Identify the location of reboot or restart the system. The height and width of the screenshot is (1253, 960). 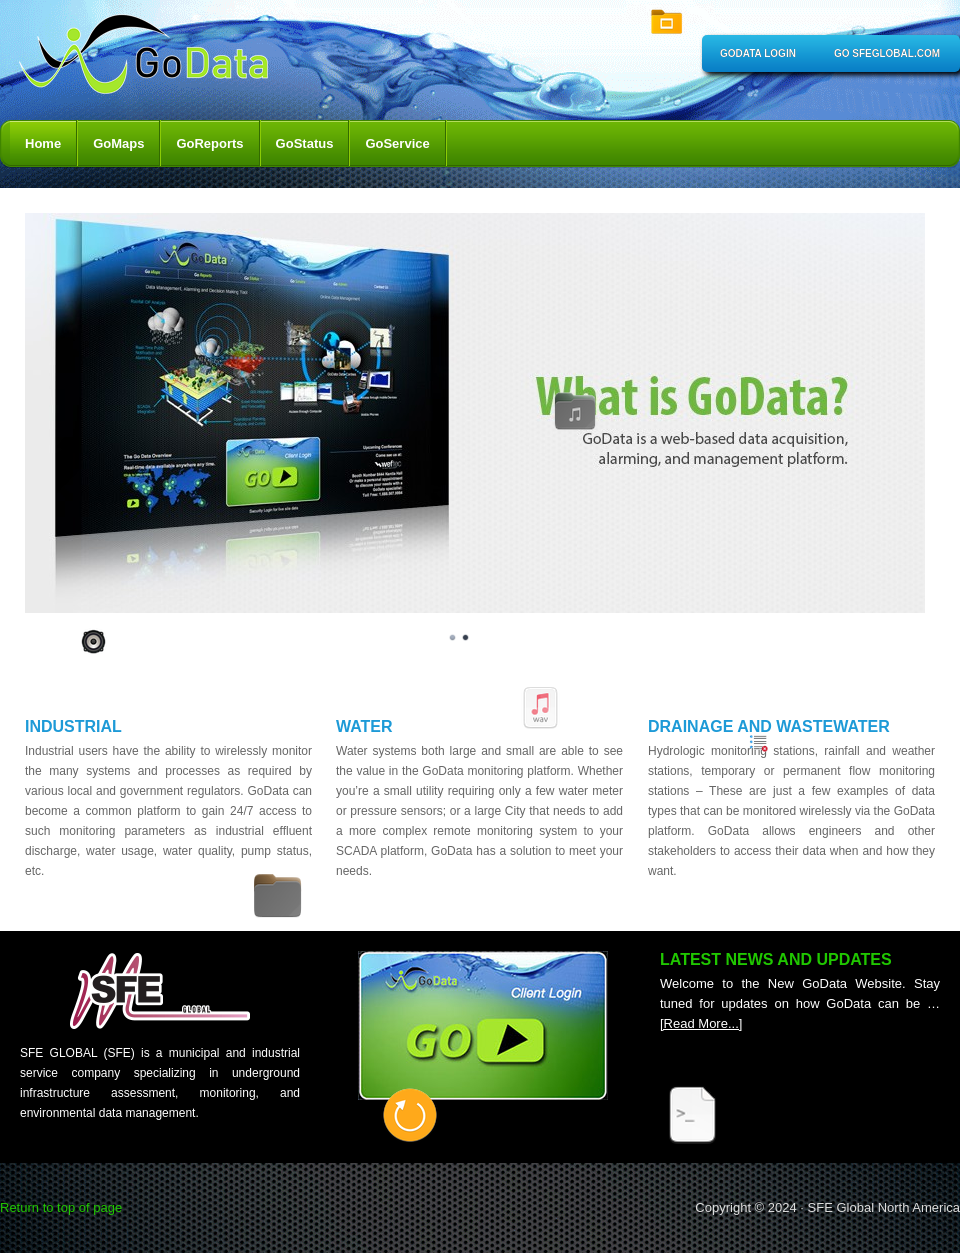
(410, 1115).